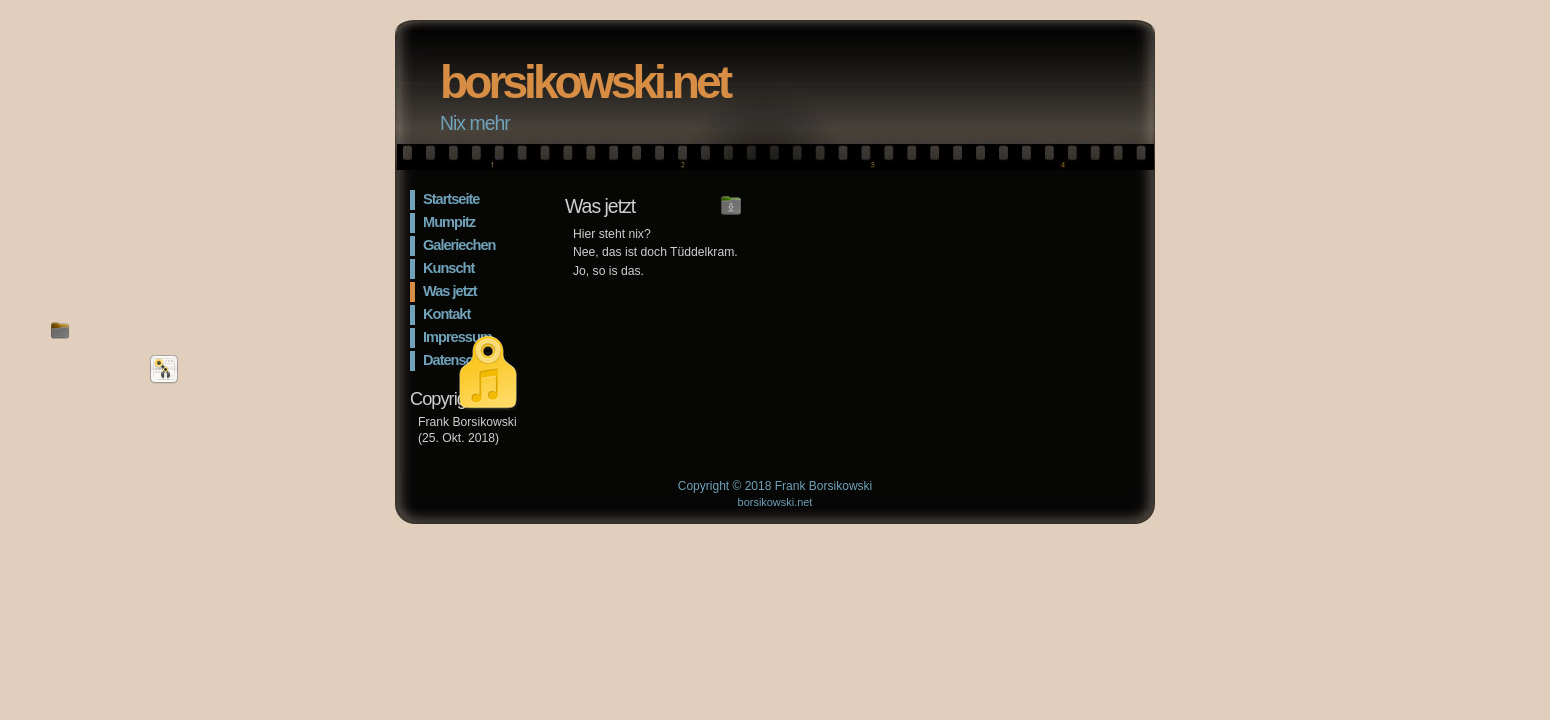 This screenshot has width=1550, height=720. What do you see at coordinates (164, 369) in the screenshot?
I see `open gnome builder development environment` at bounding box center [164, 369].